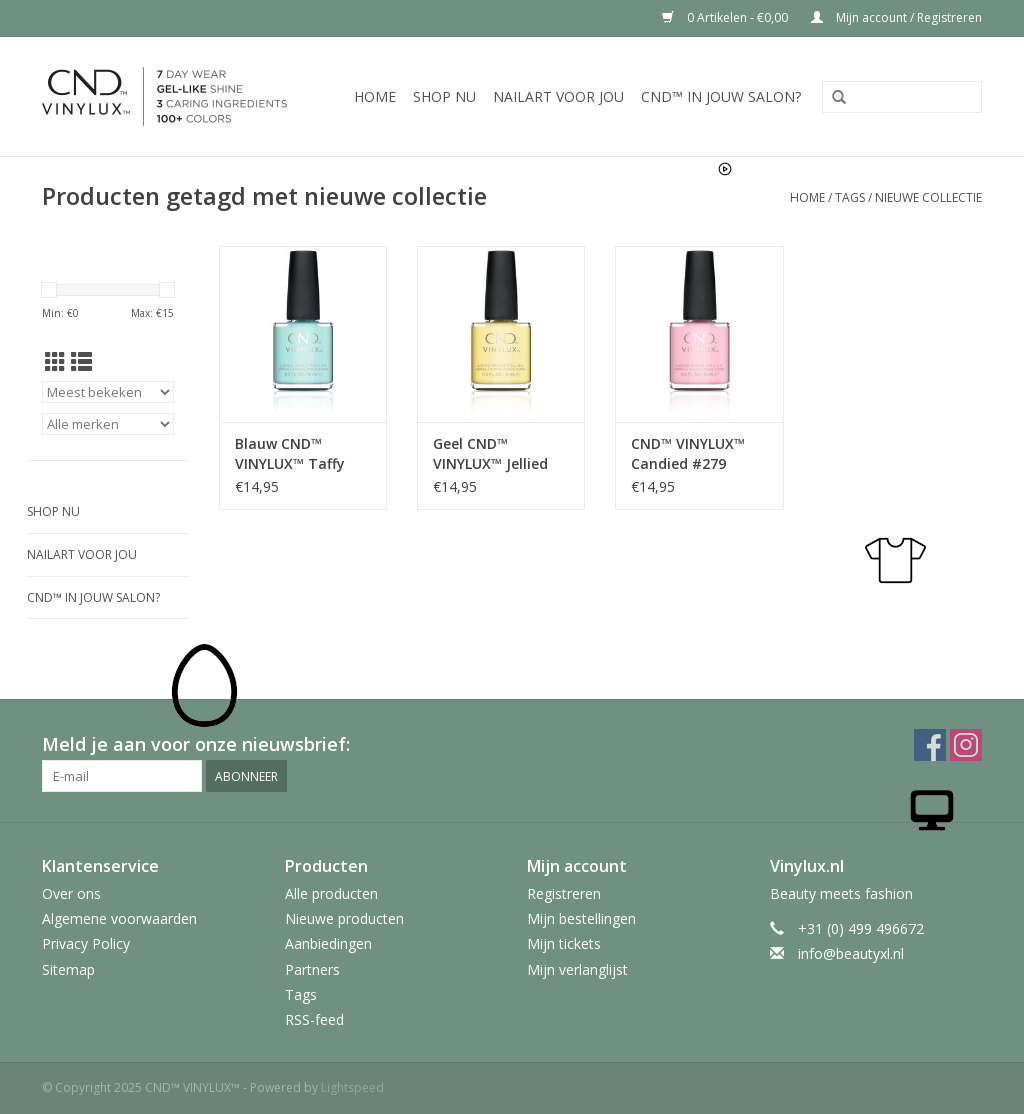 Image resolution: width=1024 pixels, height=1114 pixels. I want to click on indicates breakfast or food-related content, so click(204, 685).